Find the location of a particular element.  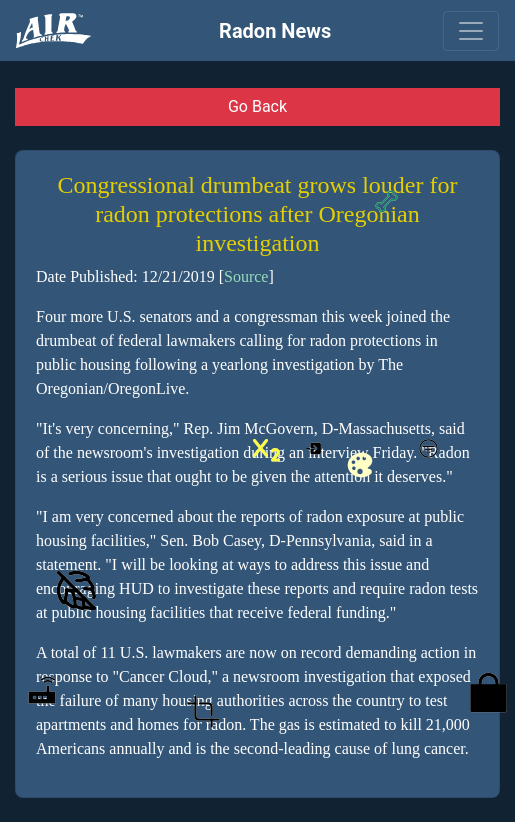

open filter options is located at coordinates (428, 448).